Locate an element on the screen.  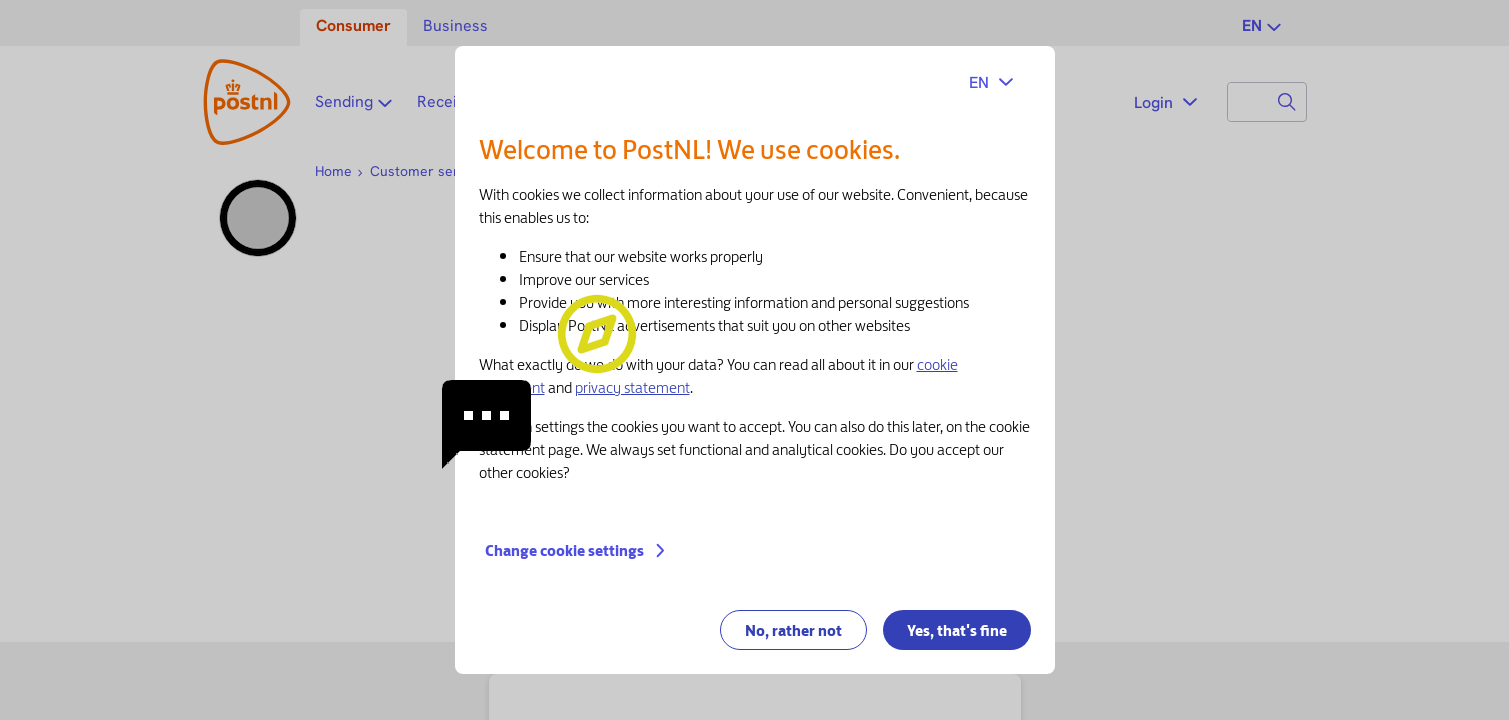
open safari browser is located at coordinates (597, 334).